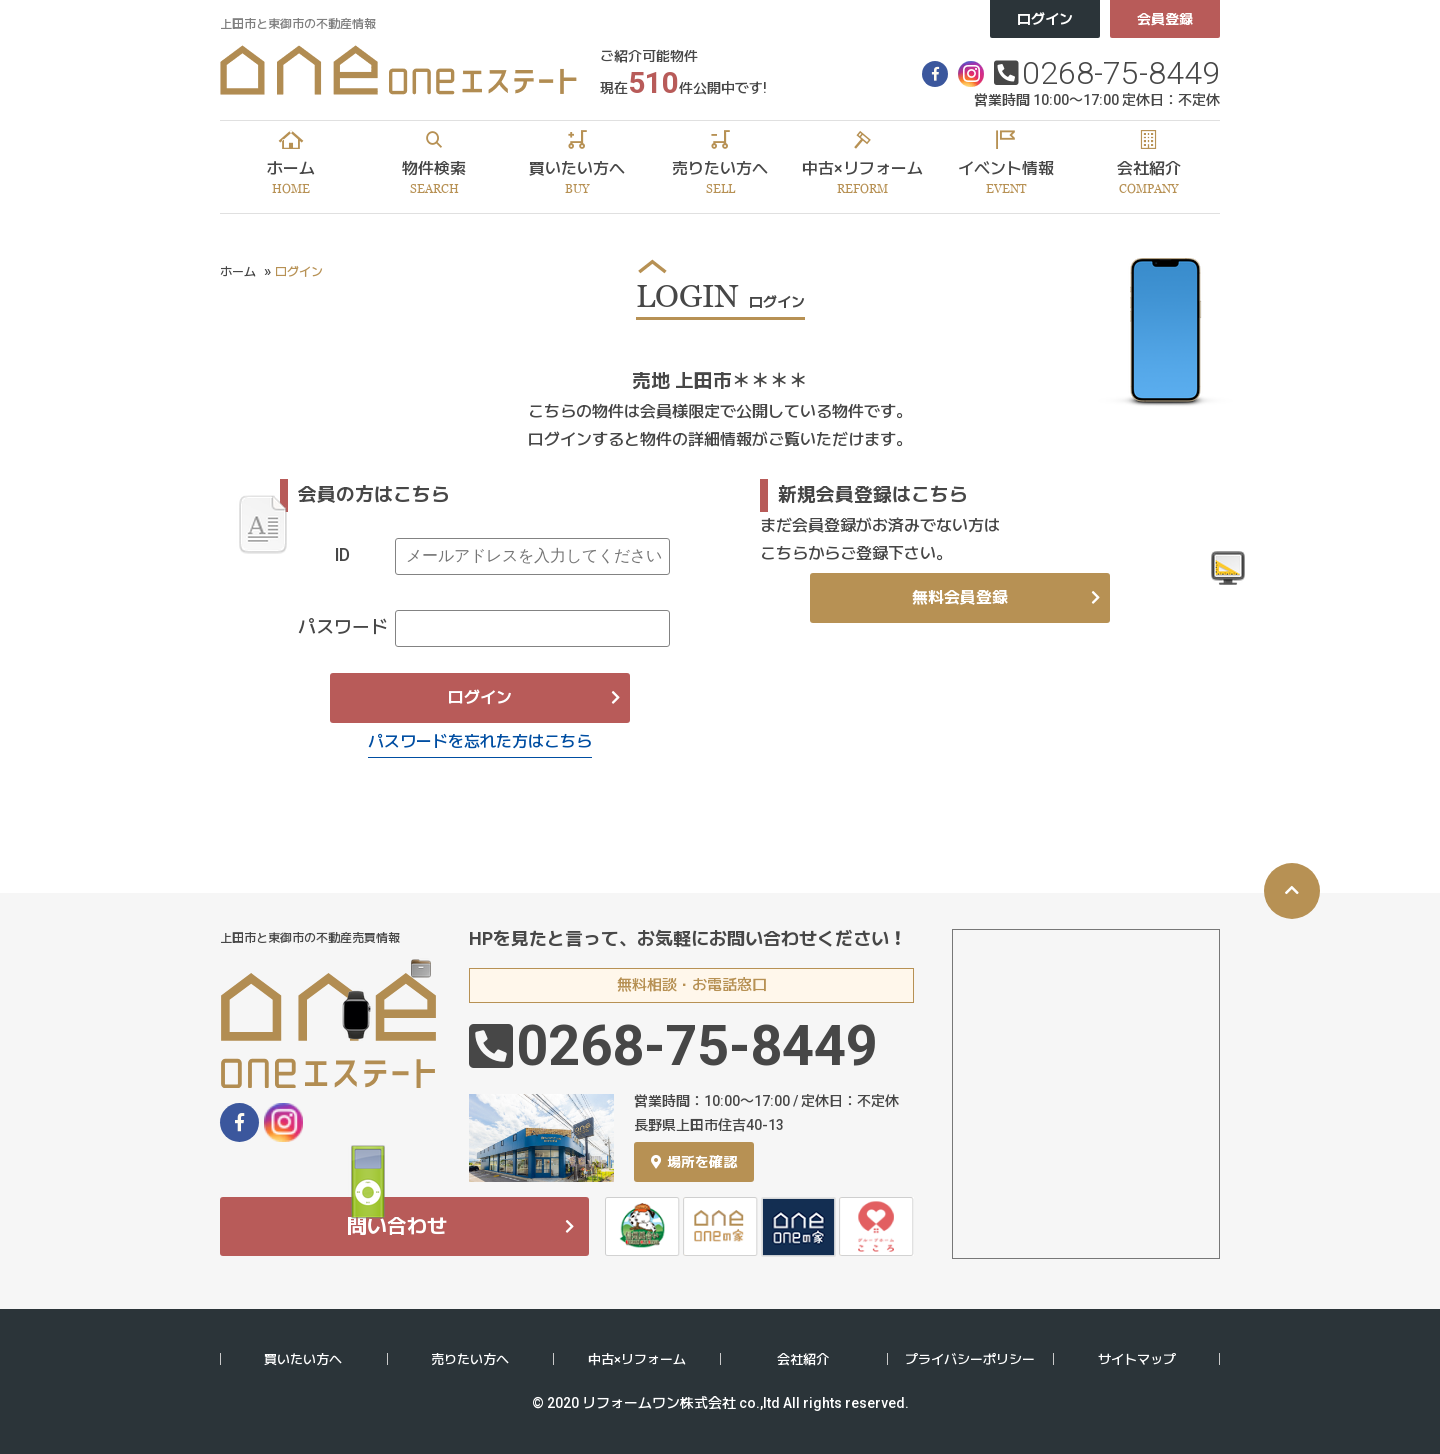  Describe the element at coordinates (1228, 568) in the screenshot. I see `access display settings` at that location.